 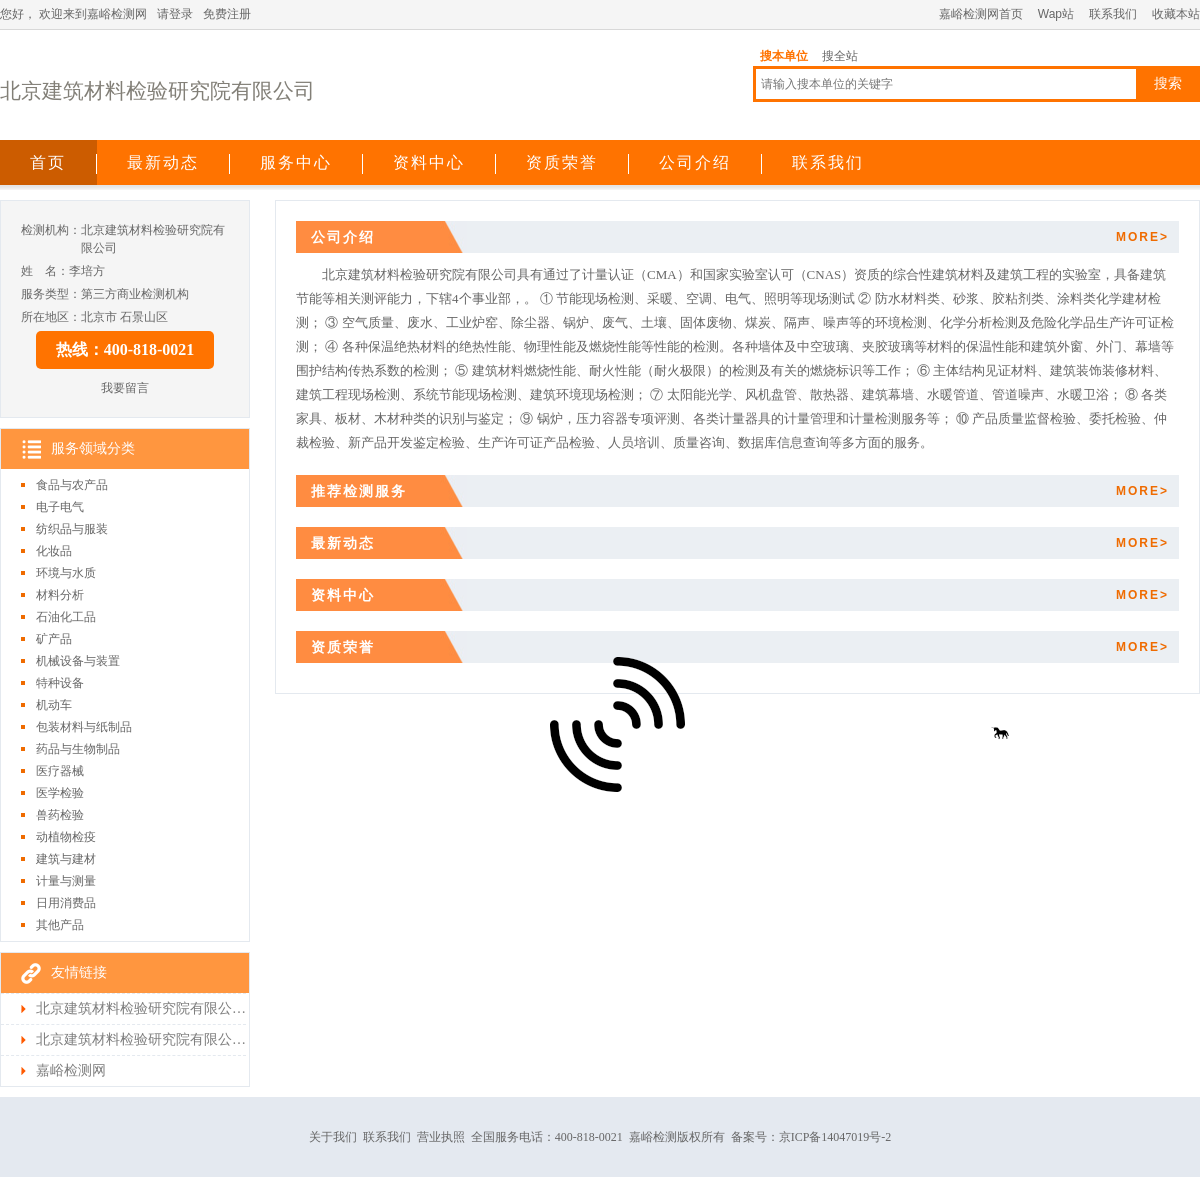 What do you see at coordinates (1000, 733) in the screenshot?
I see `gunicorn python WSGI server branding` at bounding box center [1000, 733].